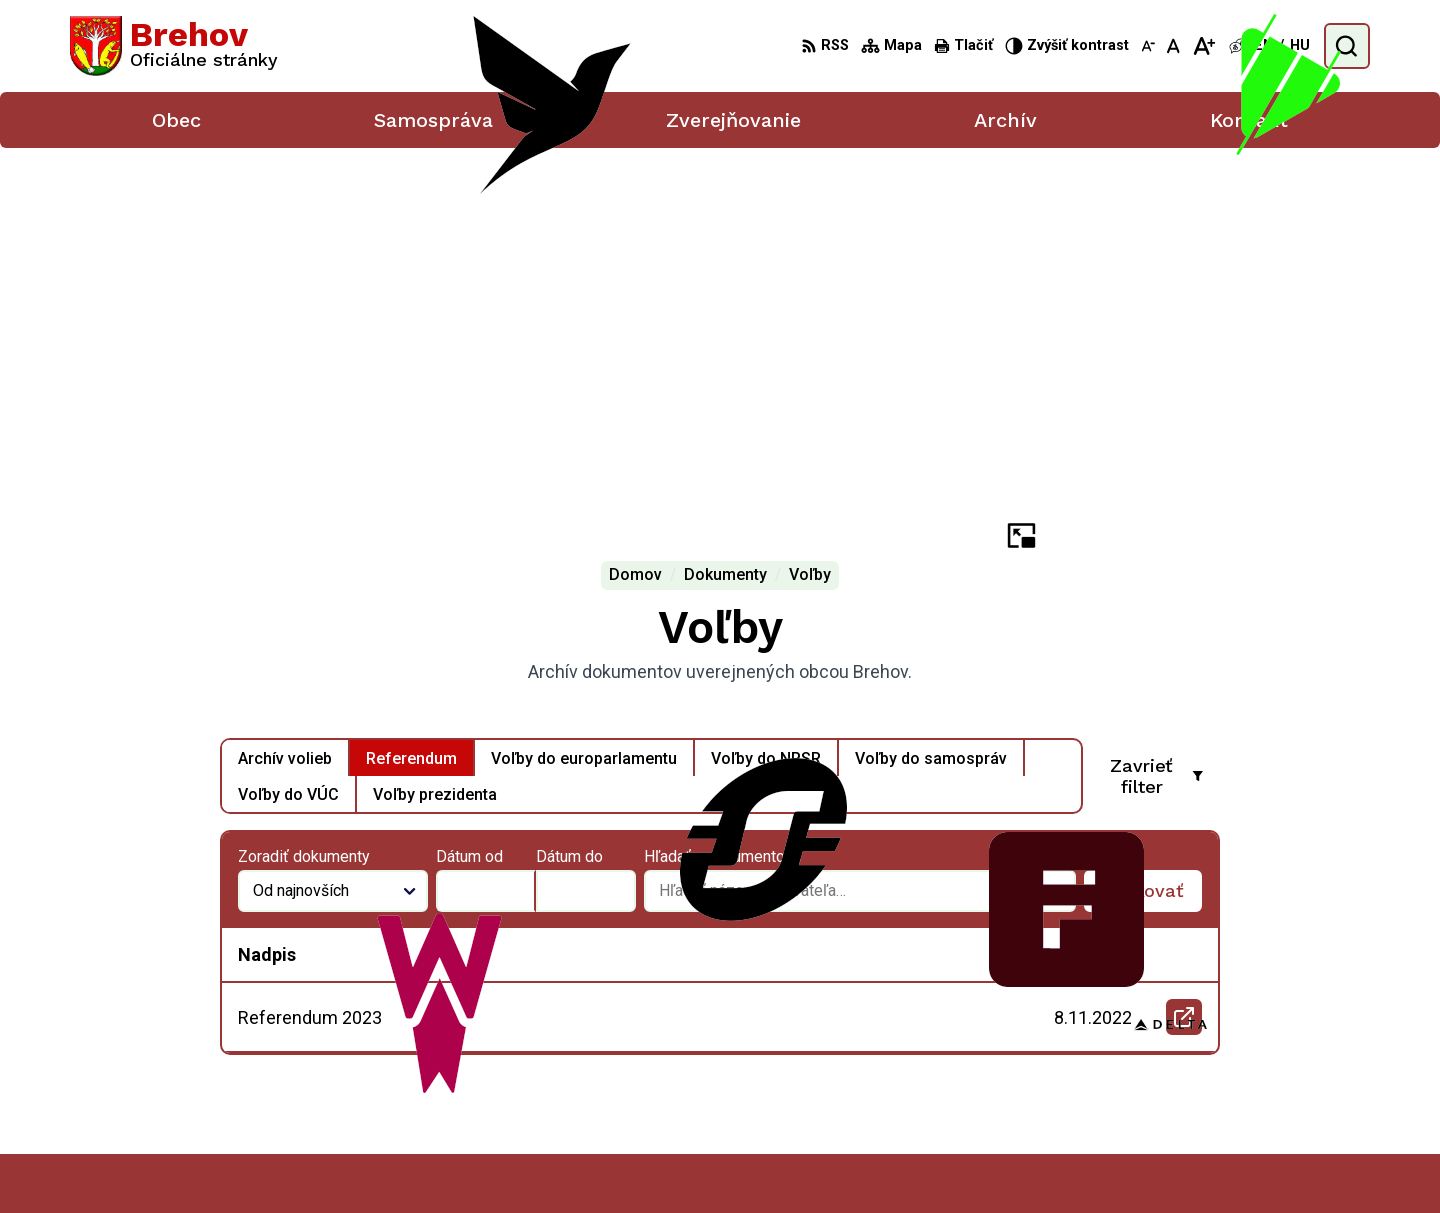 The width and height of the screenshot is (1440, 1213). Describe the element at coordinates (763, 839) in the screenshot. I see `Schneider Electric company logo` at that location.